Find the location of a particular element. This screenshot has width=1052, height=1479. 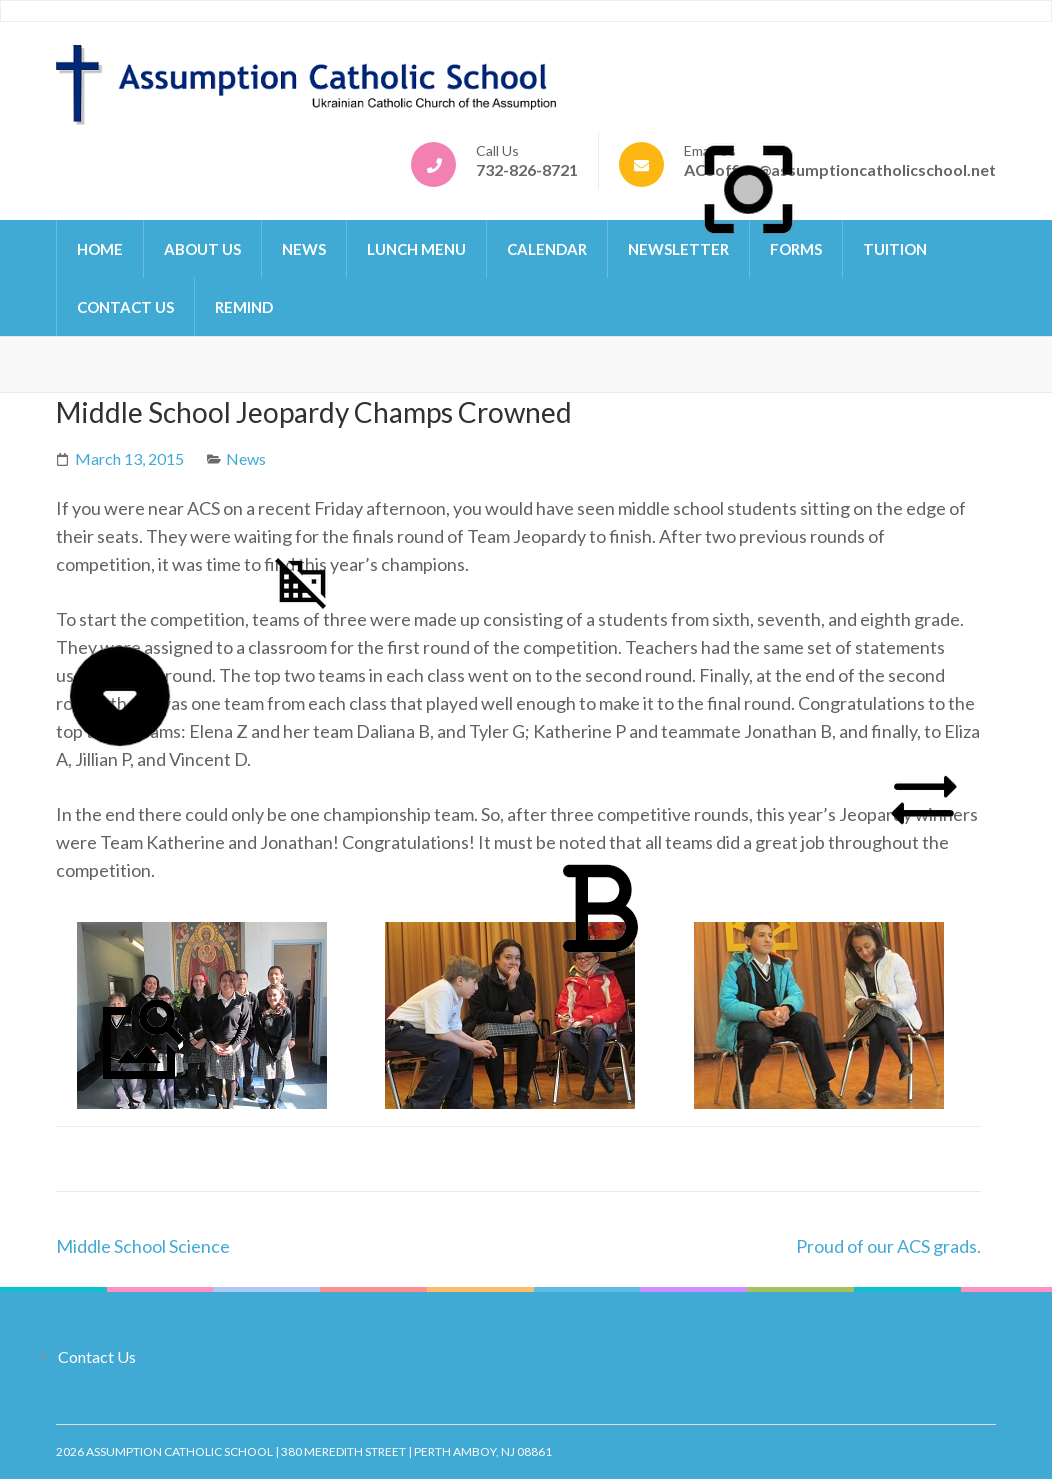

center focus point for camera or image capture is located at coordinates (748, 189).